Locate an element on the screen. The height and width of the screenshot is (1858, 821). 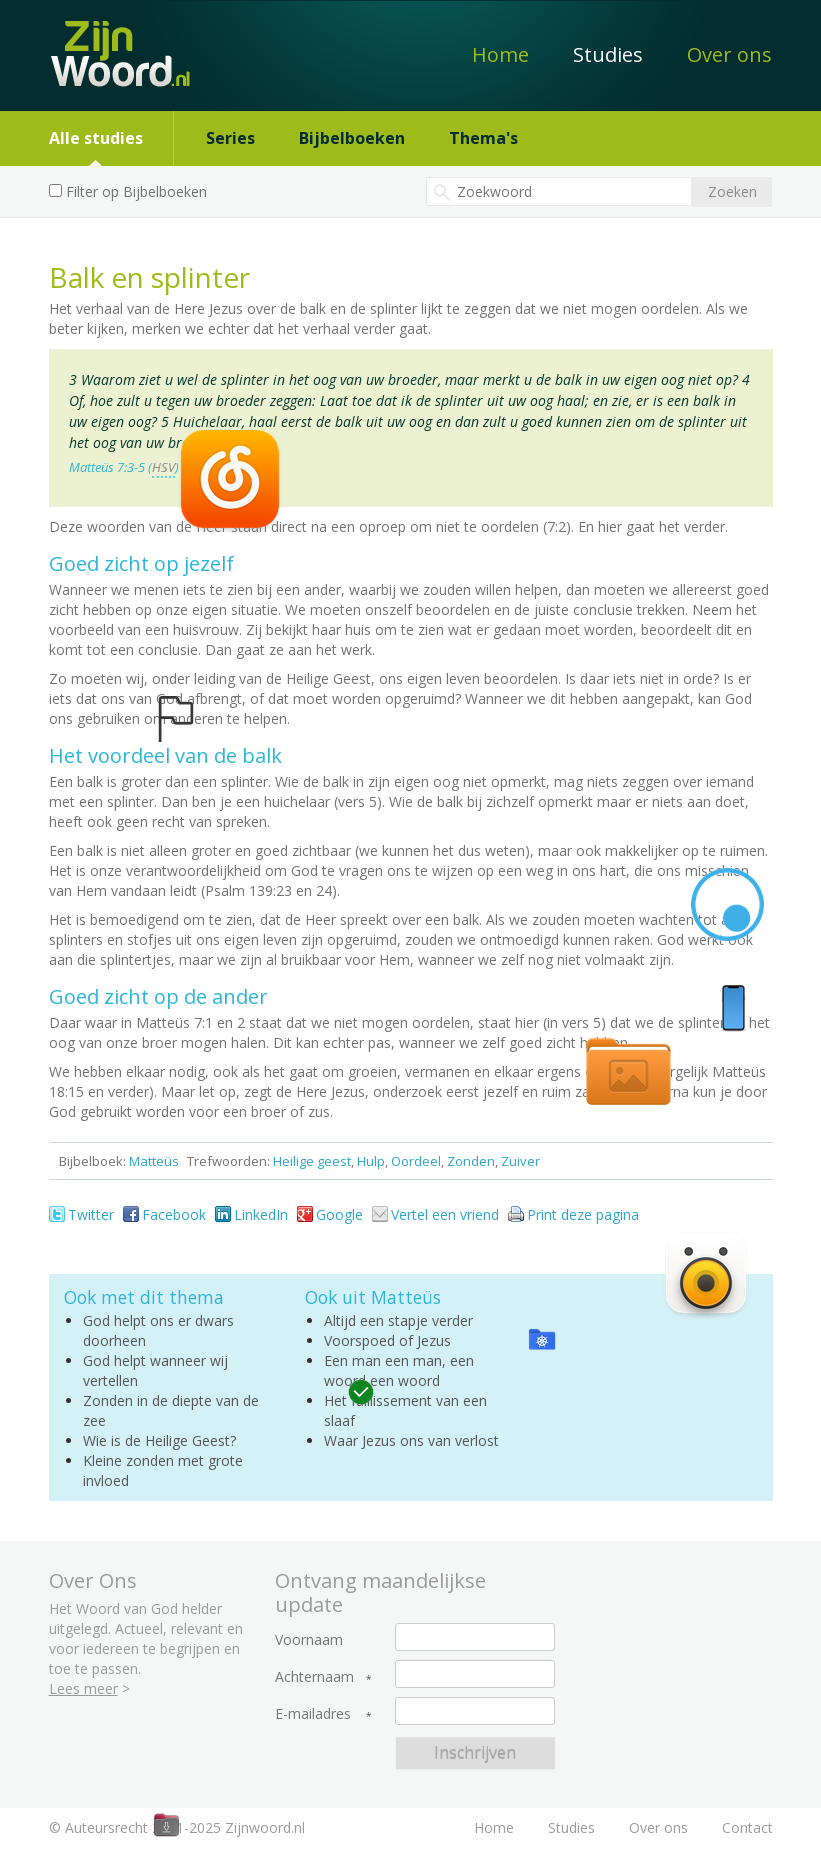
new message notification in quassel irc client is located at coordinates (727, 904).